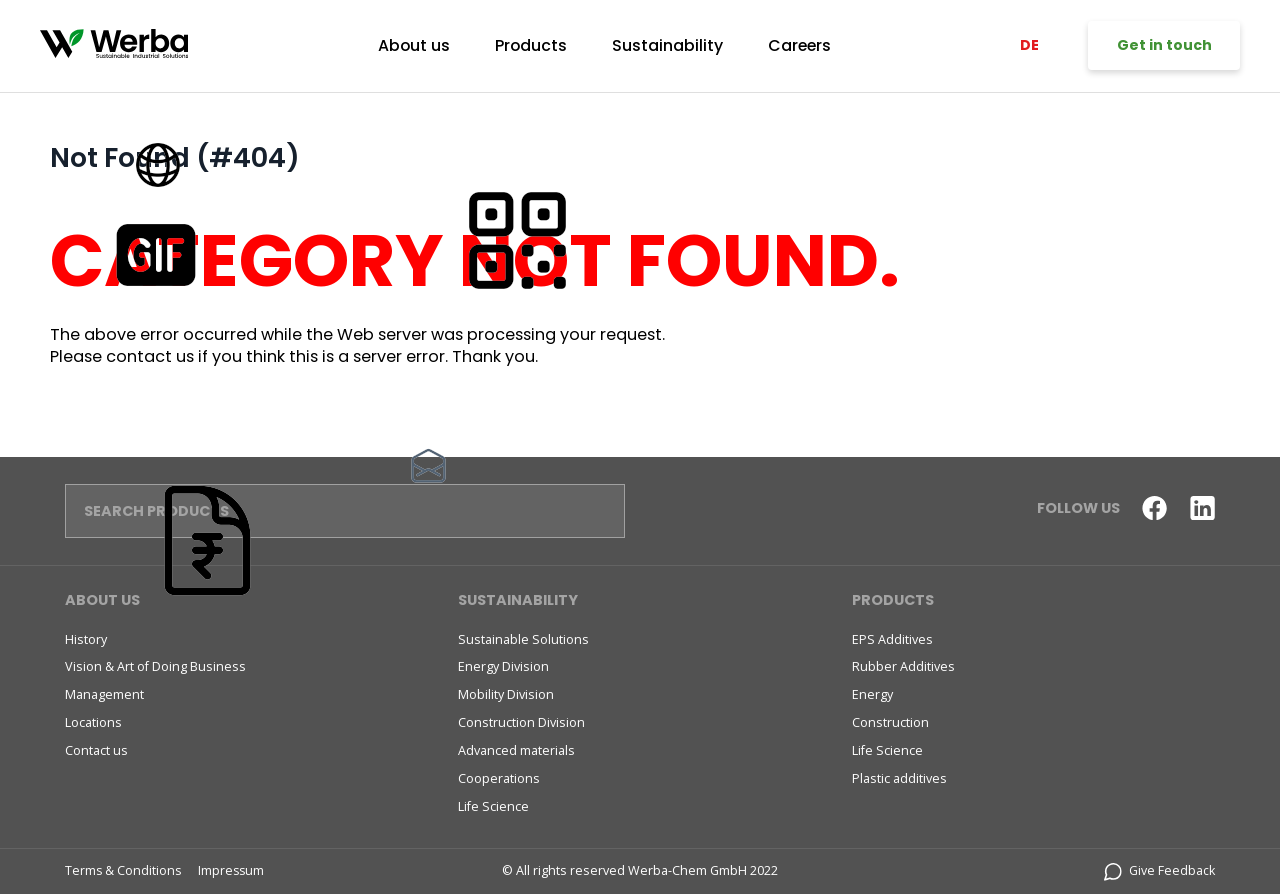  What do you see at coordinates (428, 465) in the screenshot?
I see `view an opened email or message` at bounding box center [428, 465].